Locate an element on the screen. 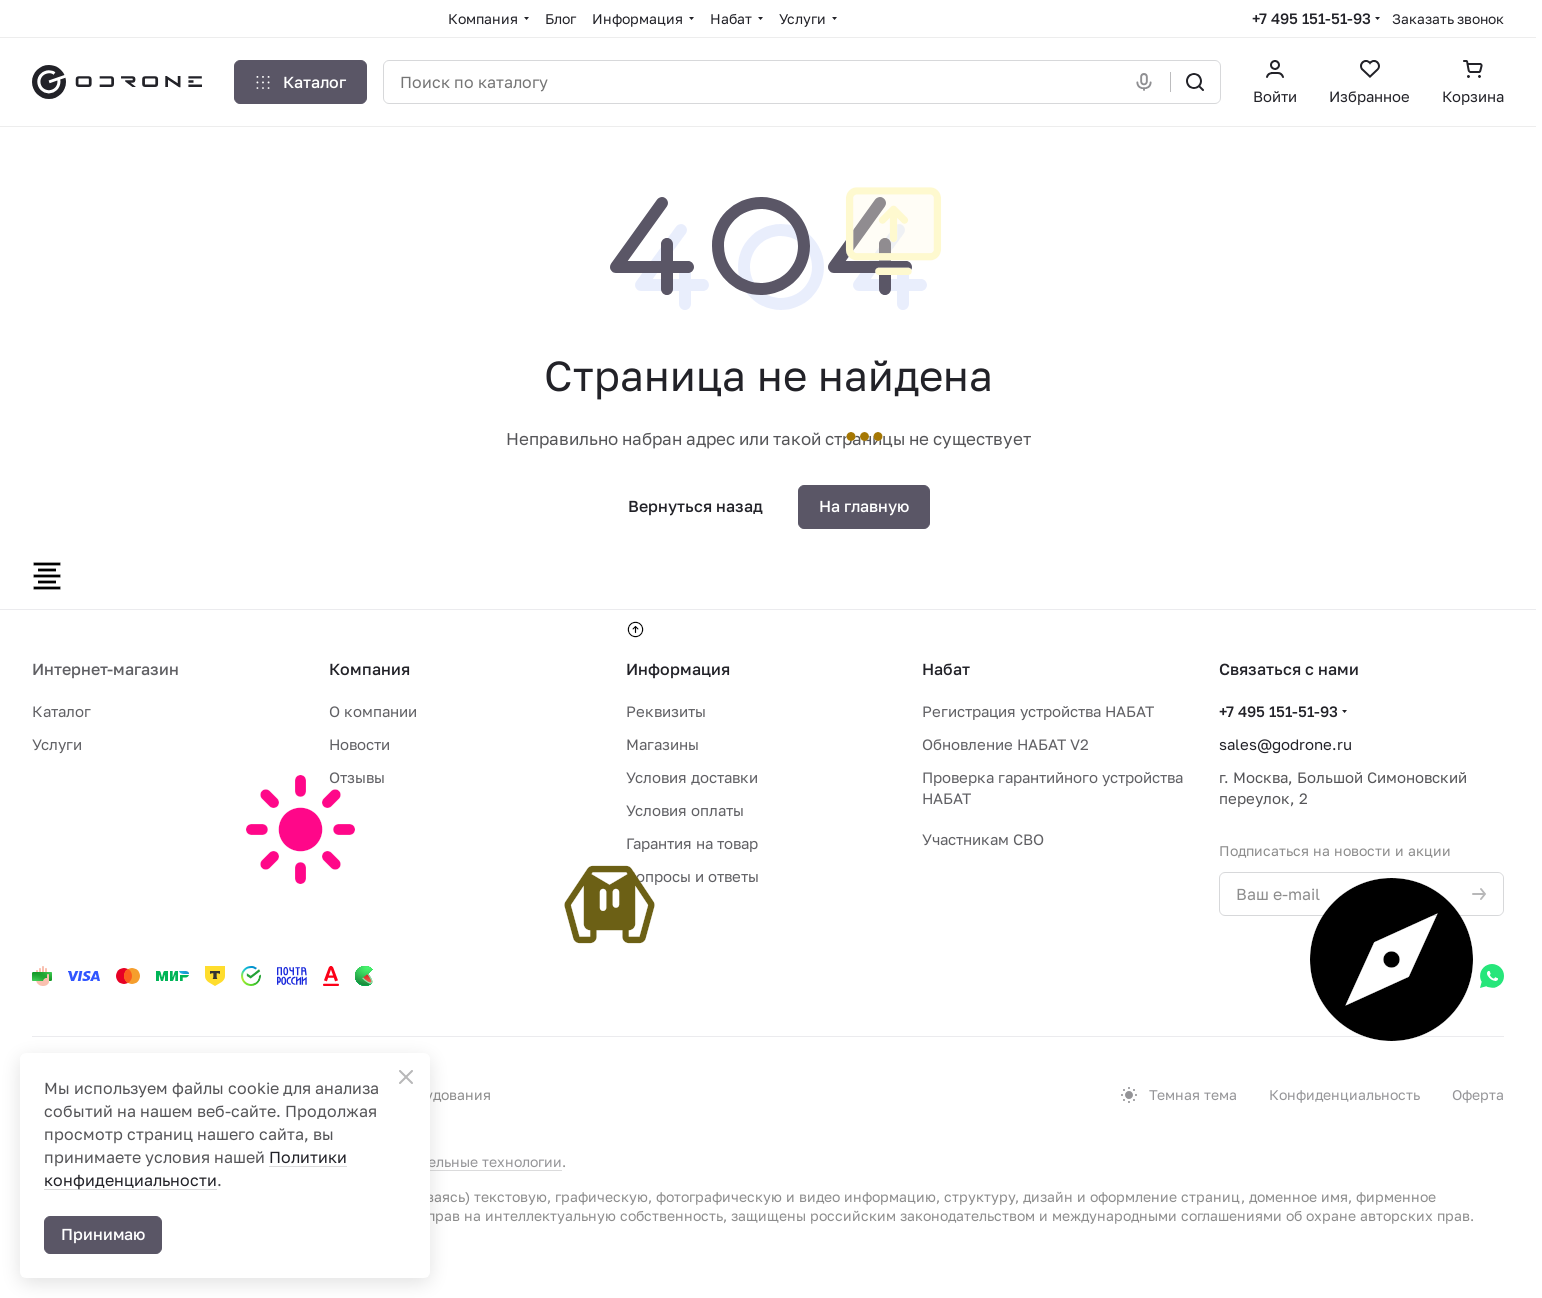  increase screen brightness is located at coordinates (300, 829).